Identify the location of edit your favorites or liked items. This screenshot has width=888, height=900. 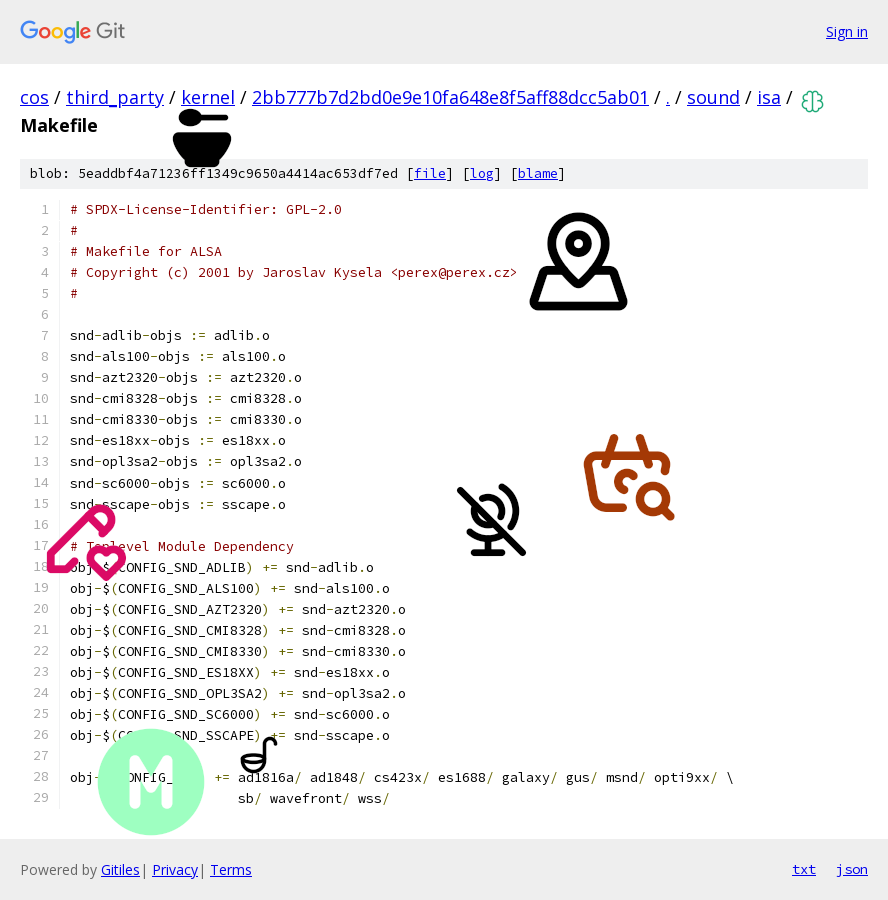
(82, 537).